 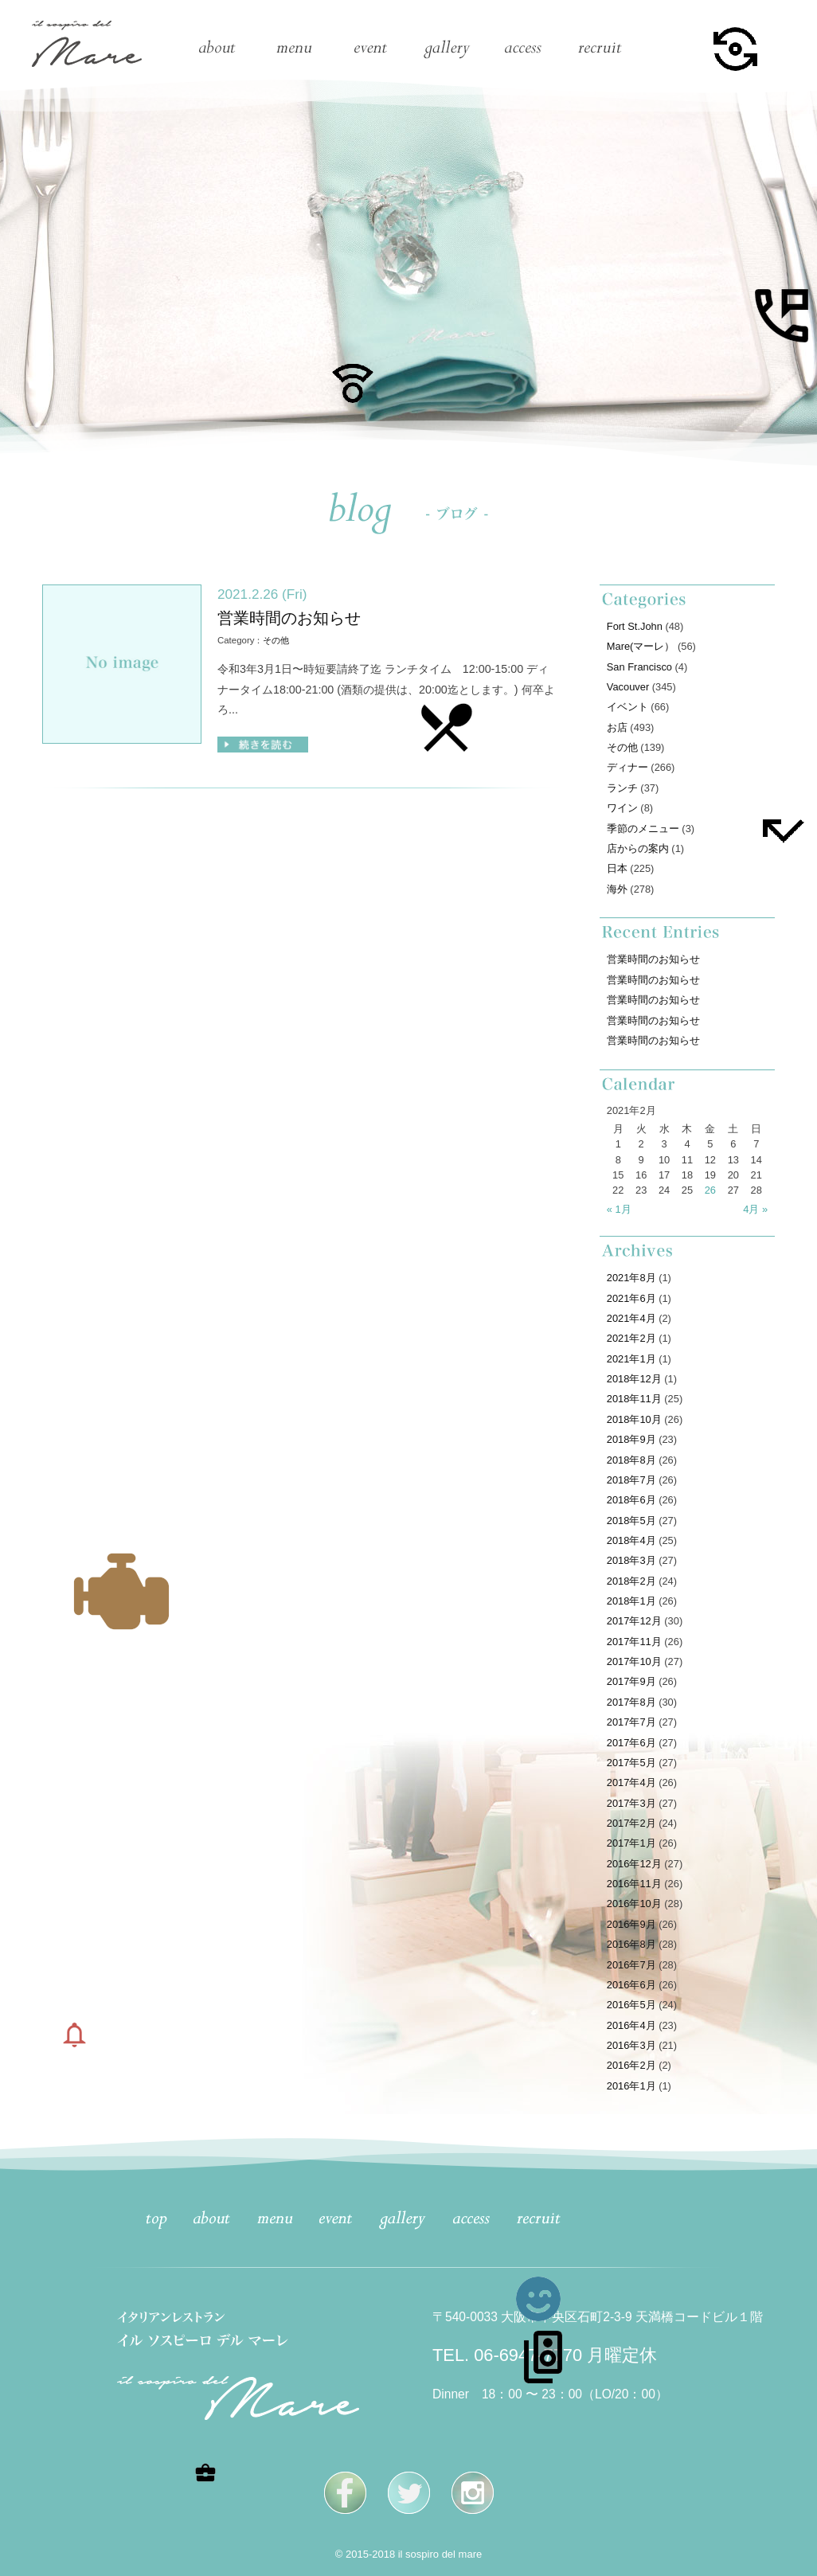 What do you see at coordinates (543, 2357) in the screenshot?
I see `manage connected speaker devices` at bounding box center [543, 2357].